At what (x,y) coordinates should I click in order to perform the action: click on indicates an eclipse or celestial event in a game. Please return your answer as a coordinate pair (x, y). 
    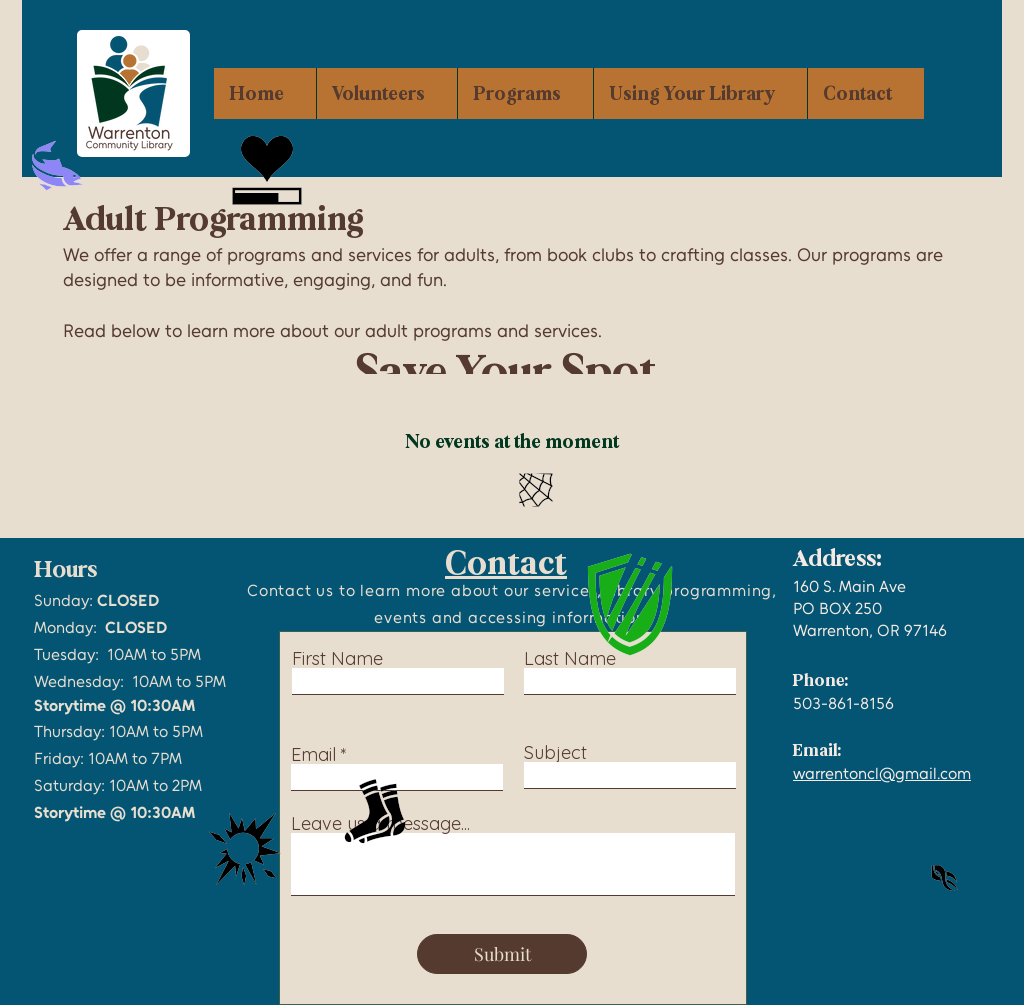
    Looking at the image, I should click on (244, 849).